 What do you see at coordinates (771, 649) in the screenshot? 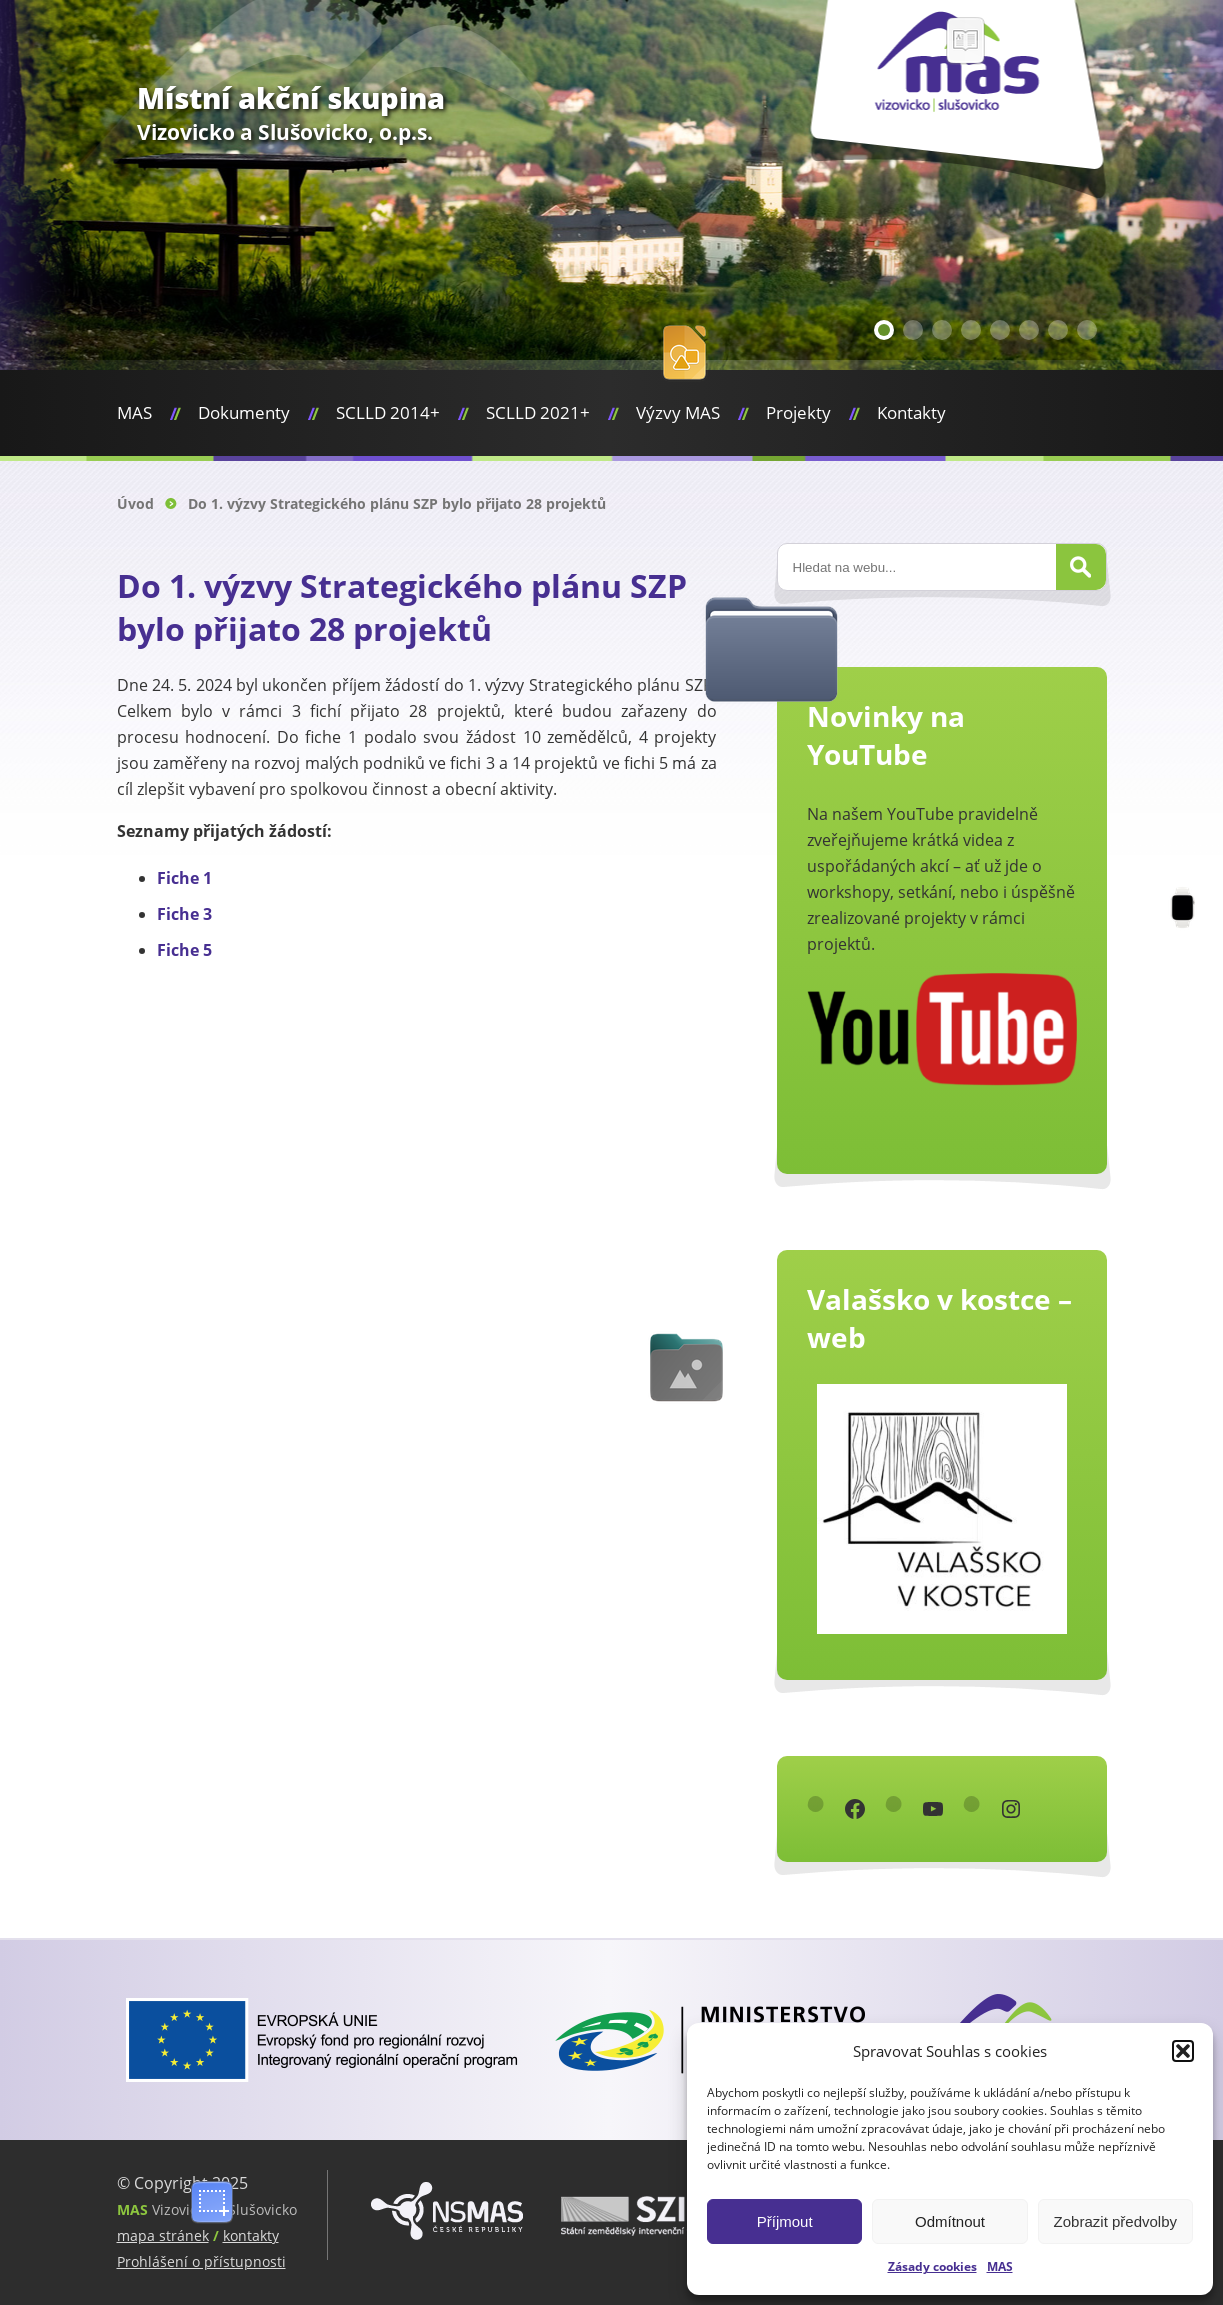
I see `open folder to view contents` at bounding box center [771, 649].